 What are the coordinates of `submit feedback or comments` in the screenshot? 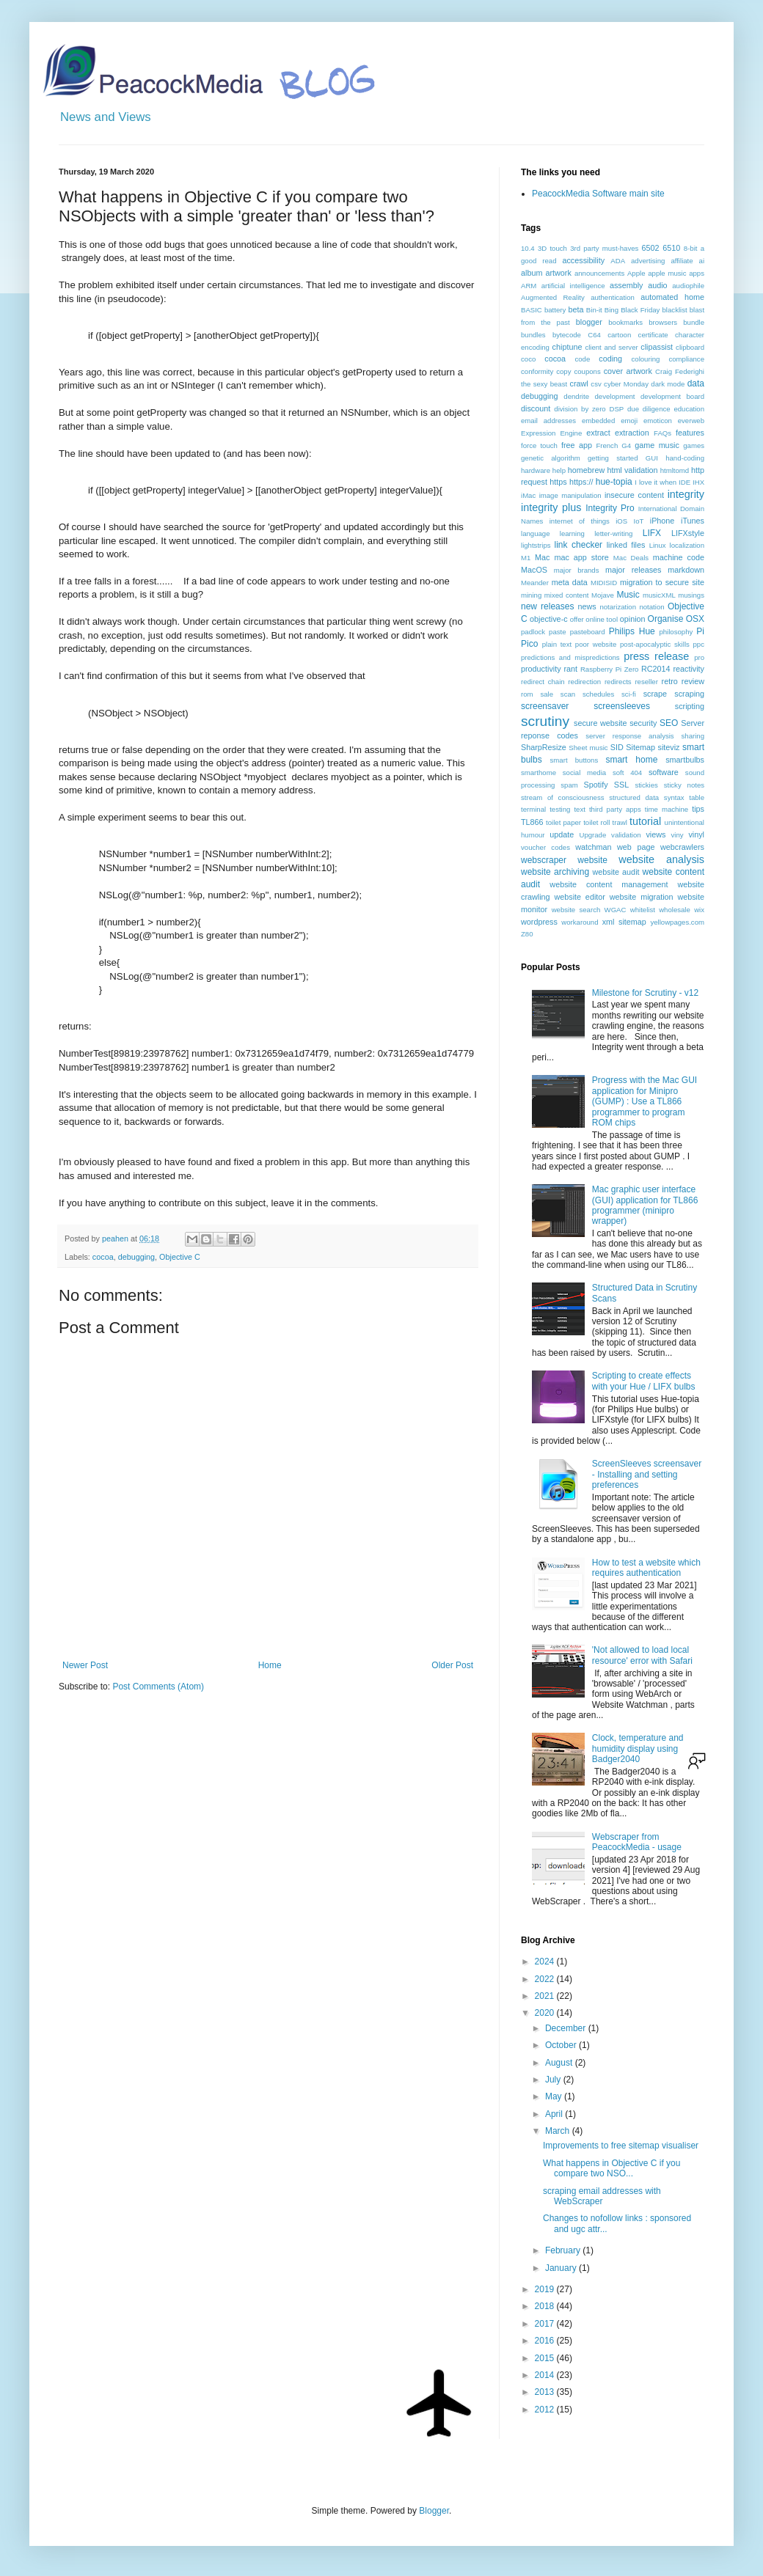 It's located at (697, 1761).